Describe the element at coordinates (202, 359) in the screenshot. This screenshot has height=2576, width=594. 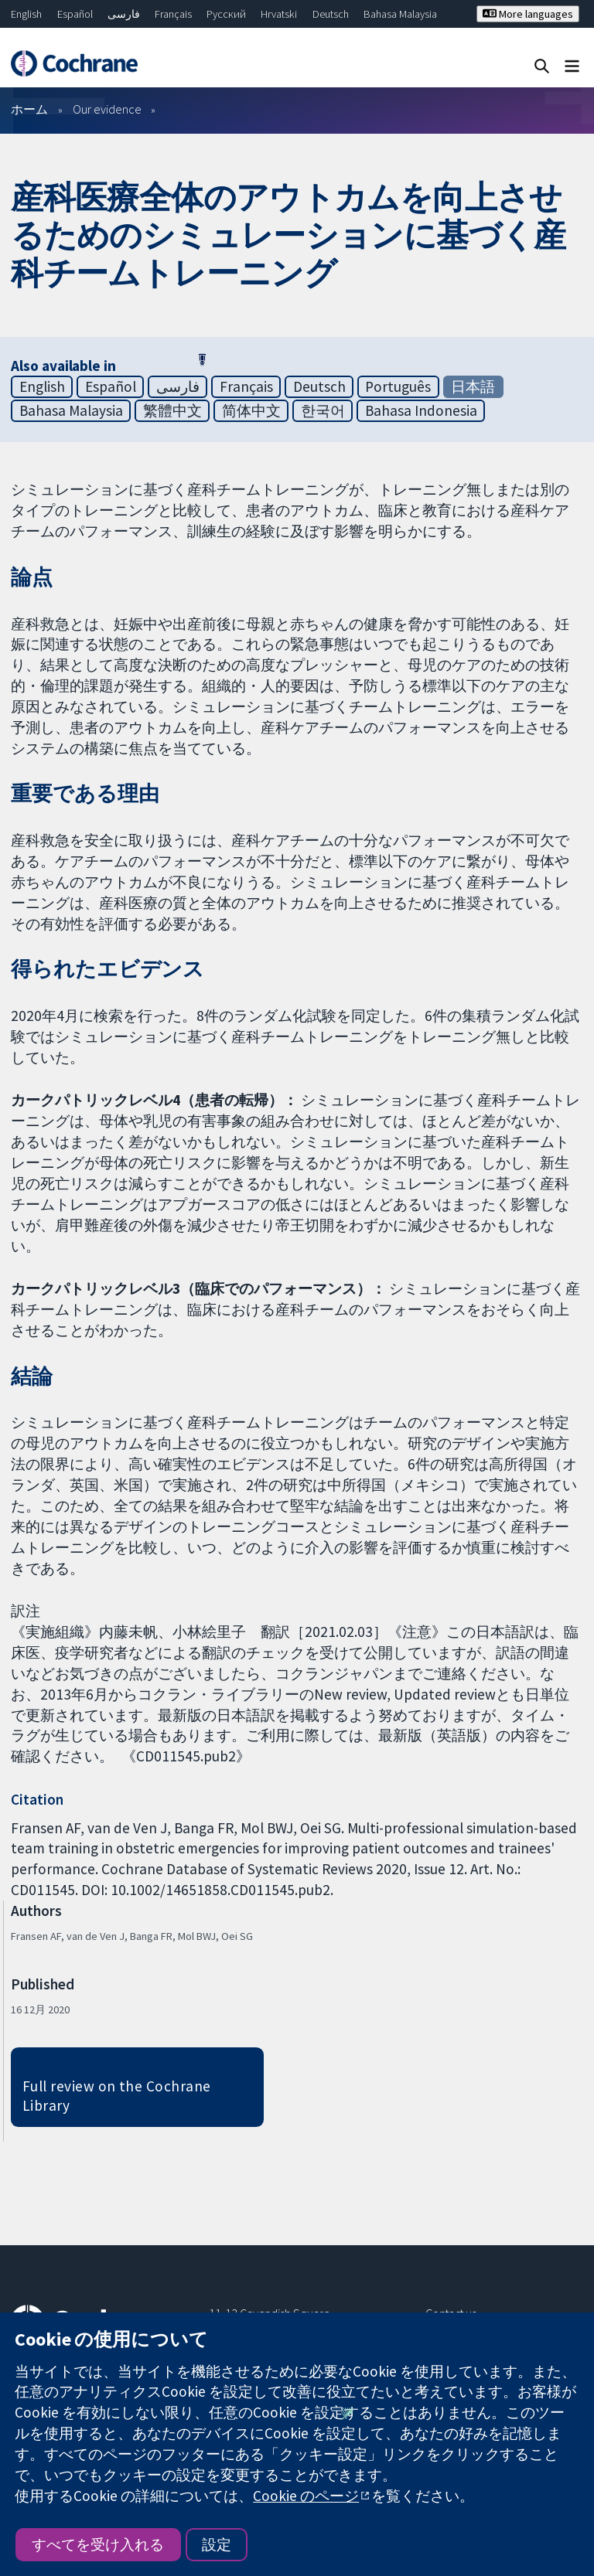
I see `achievement unlocked for defeating enemies` at that location.